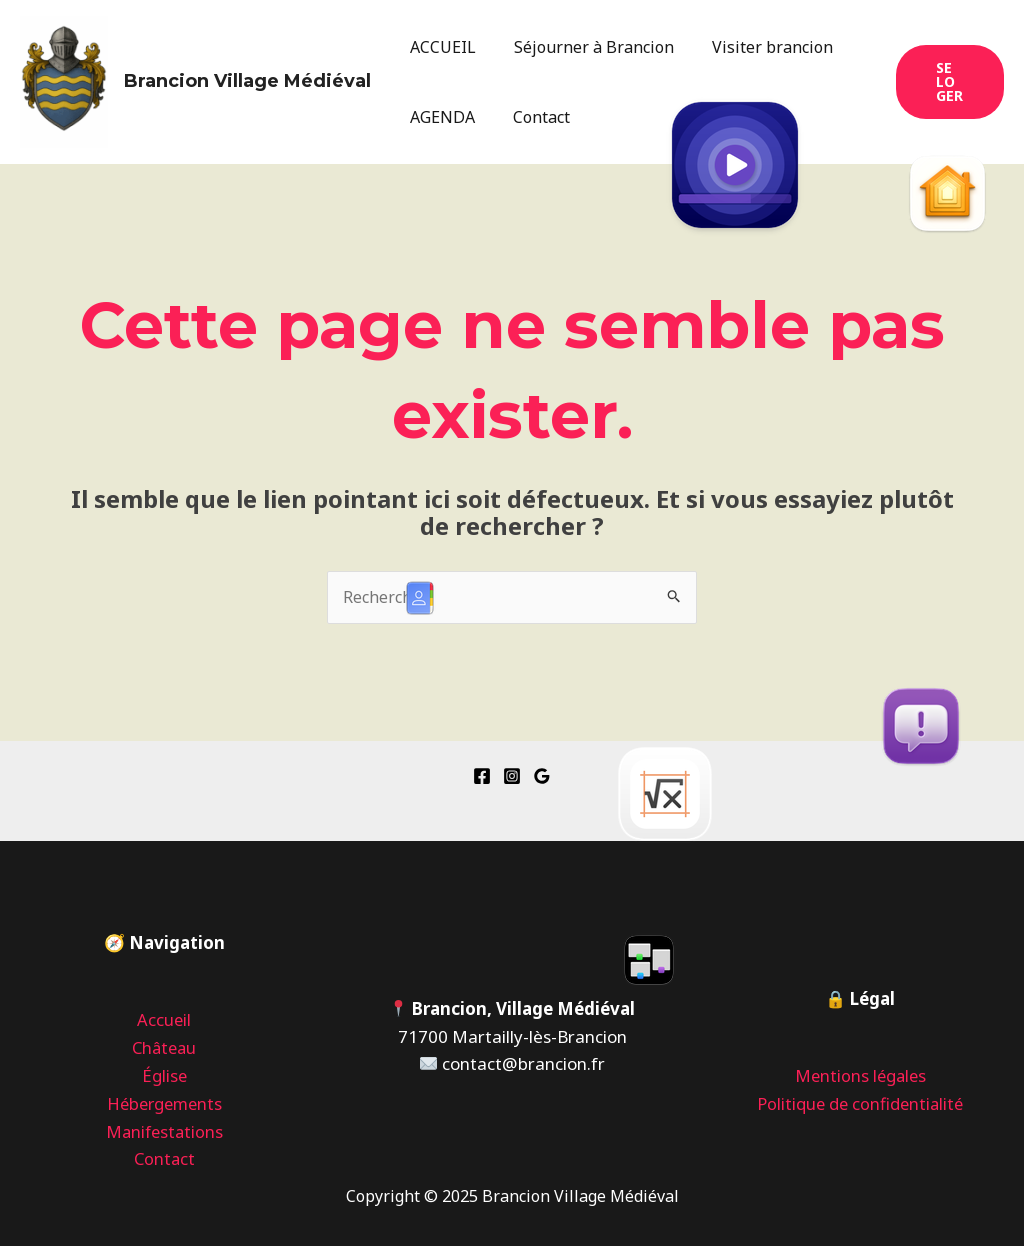  Describe the element at coordinates (665, 794) in the screenshot. I see `open libreoffice math equation editor` at that location.